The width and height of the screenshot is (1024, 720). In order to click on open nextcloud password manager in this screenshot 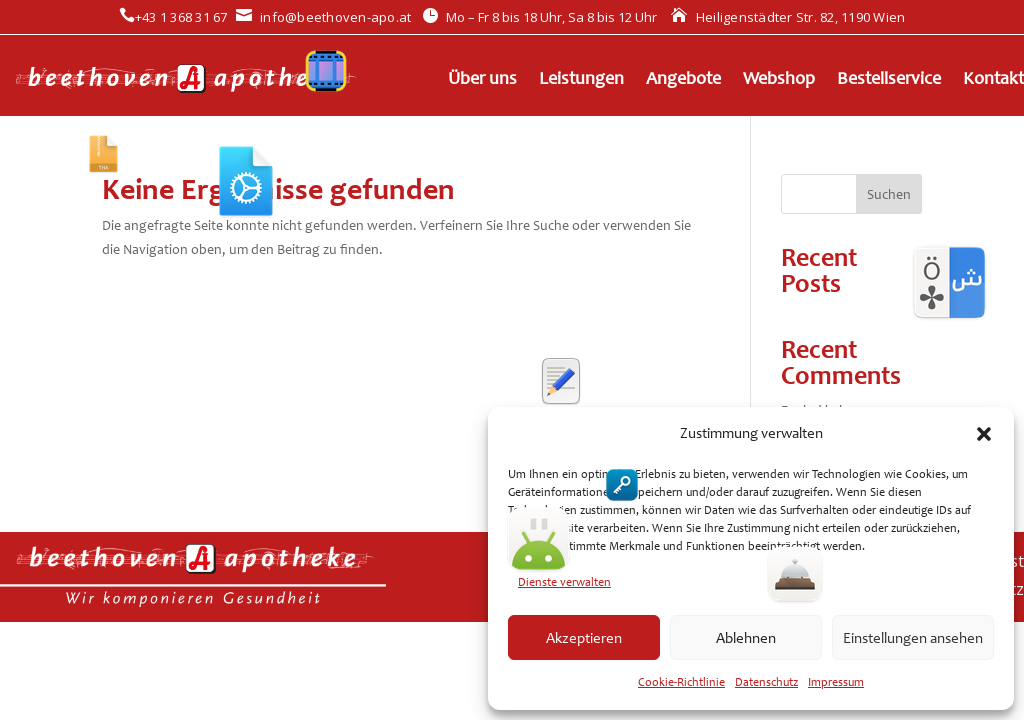, I will do `click(622, 485)`.